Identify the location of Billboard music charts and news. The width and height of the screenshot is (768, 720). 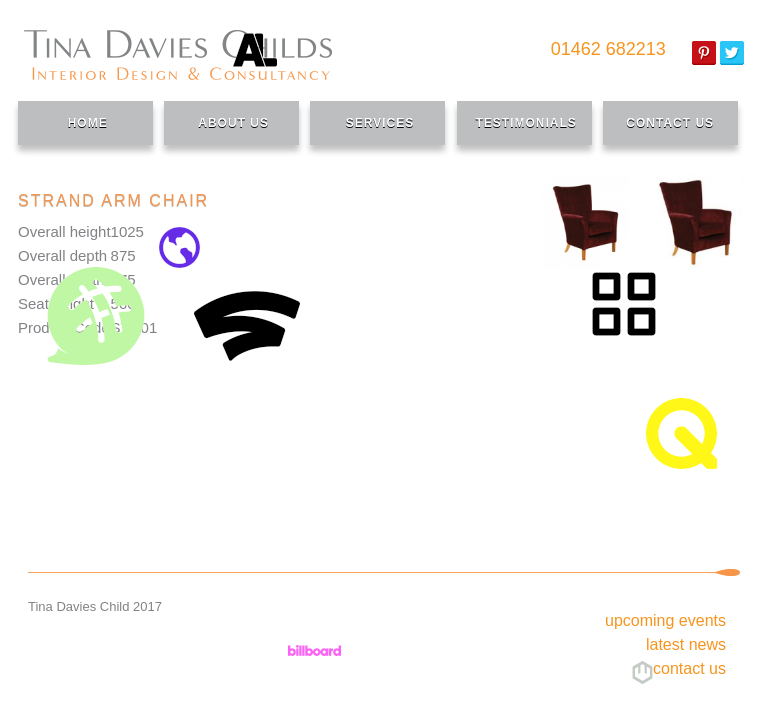
(314, 650).